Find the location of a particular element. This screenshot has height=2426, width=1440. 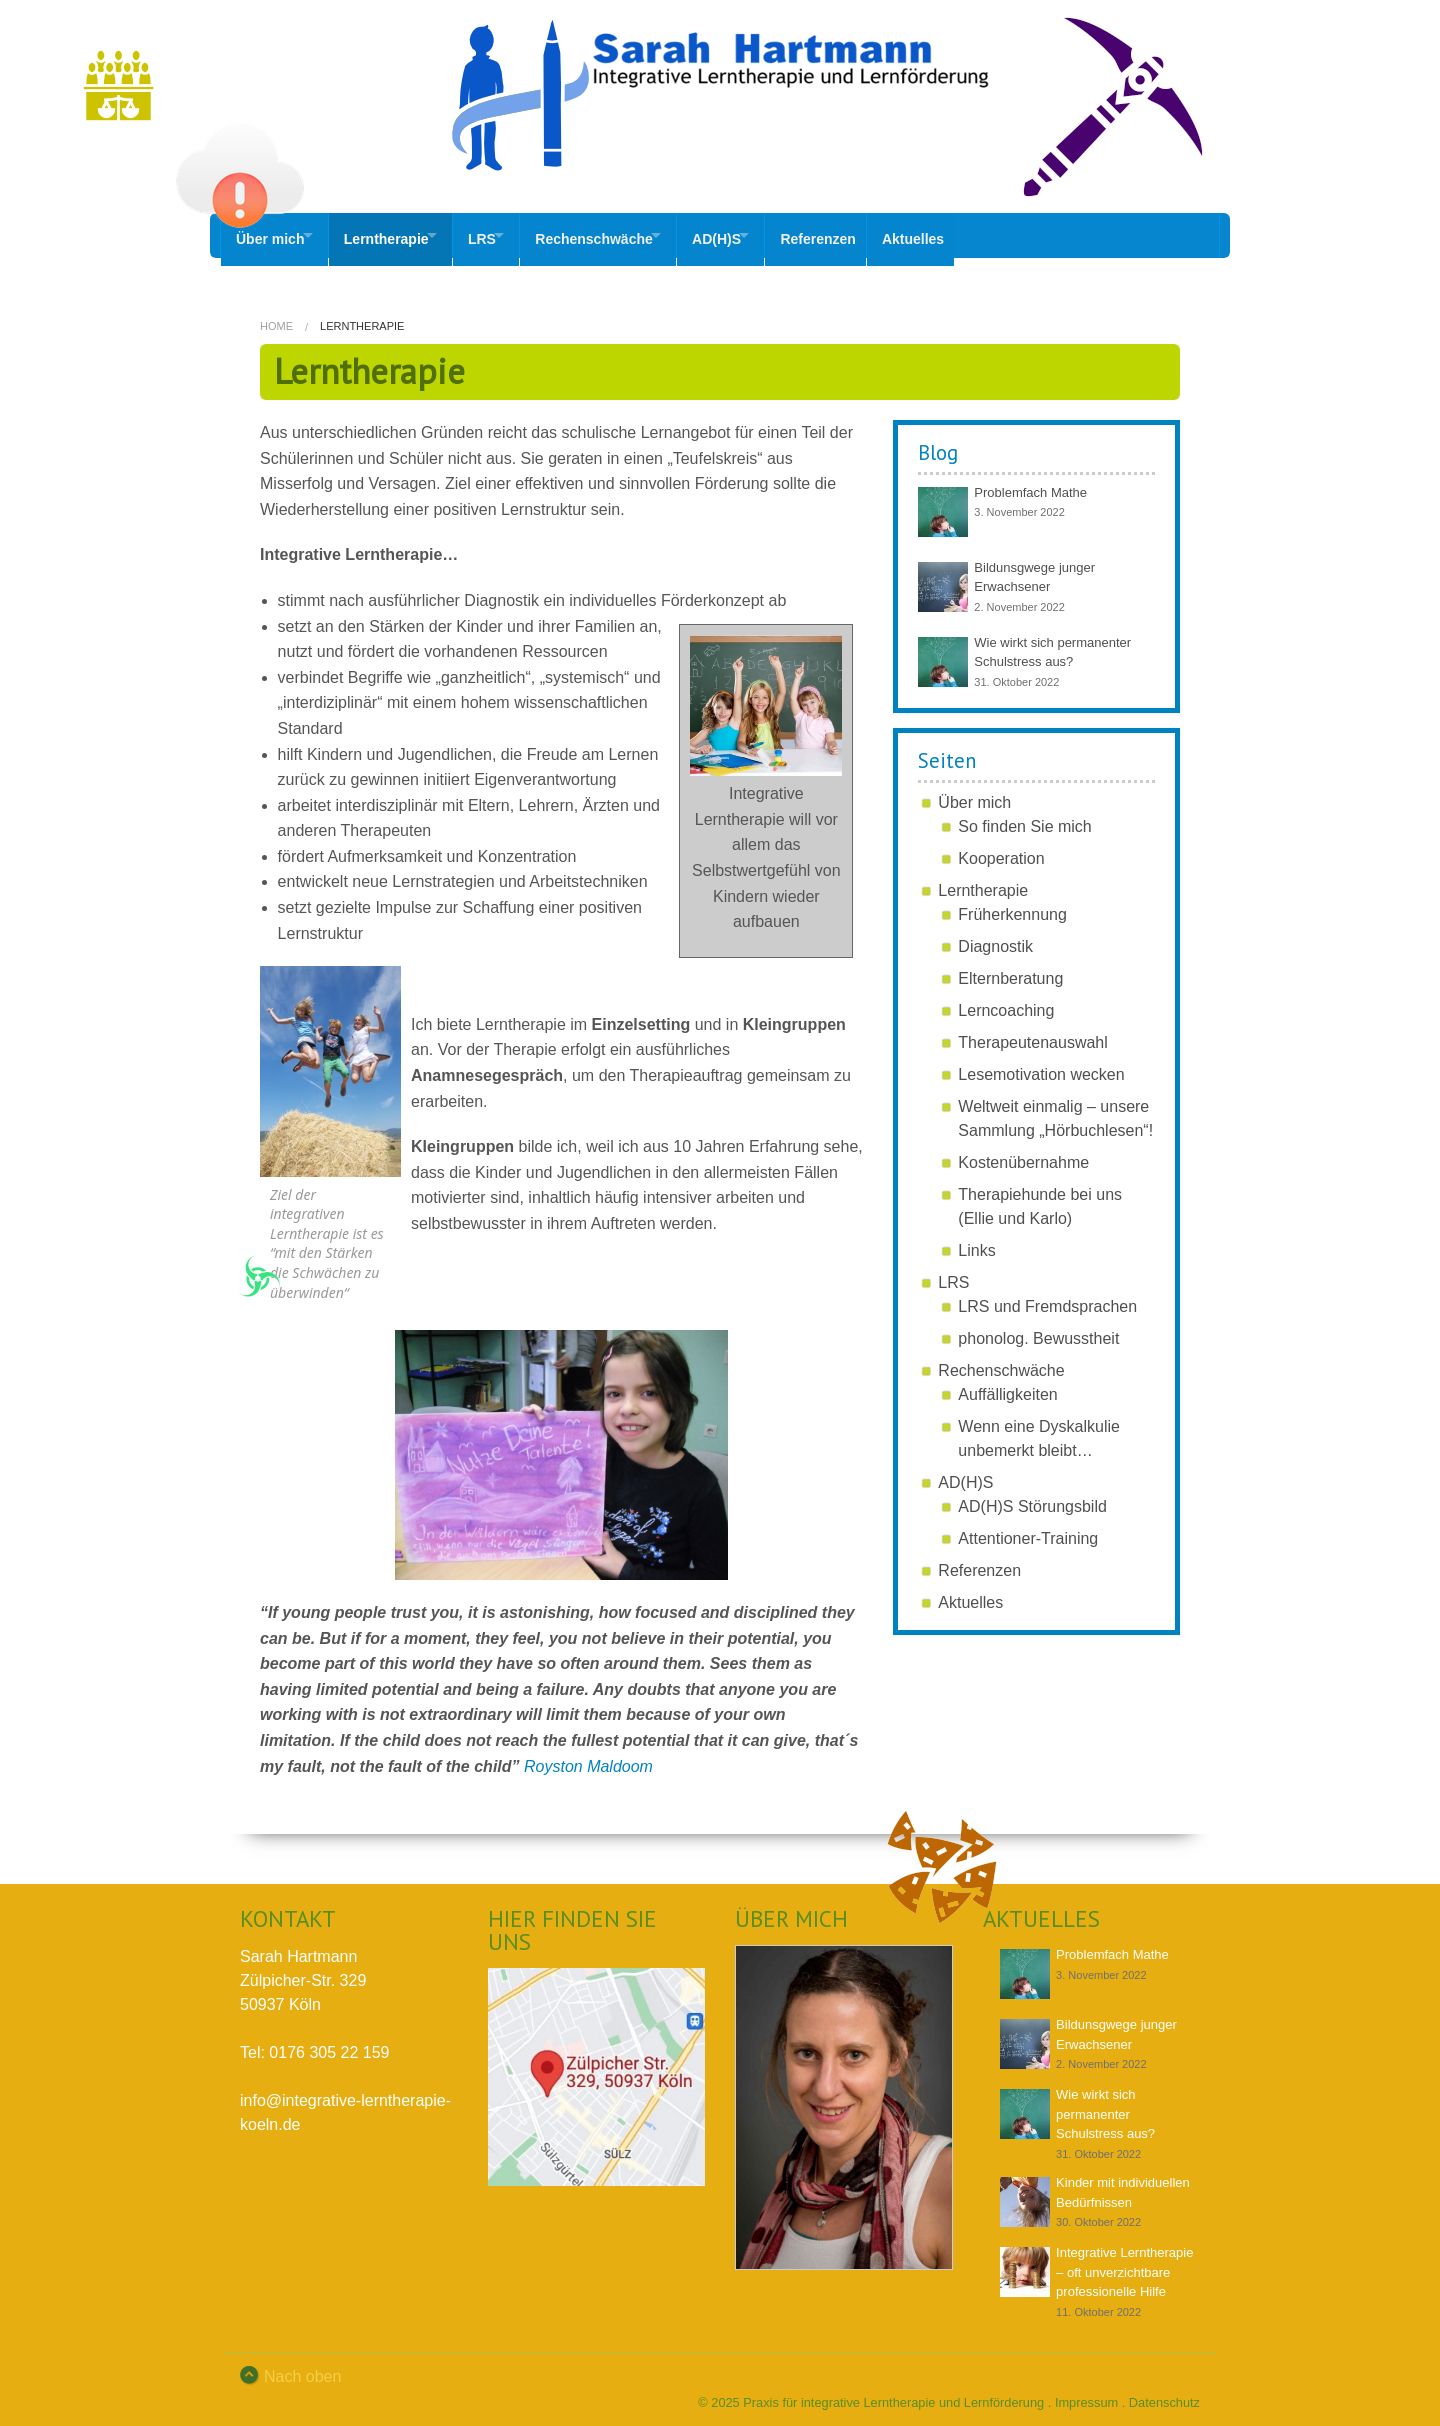

severe weather alert notification is located at coordinates (240, 175).